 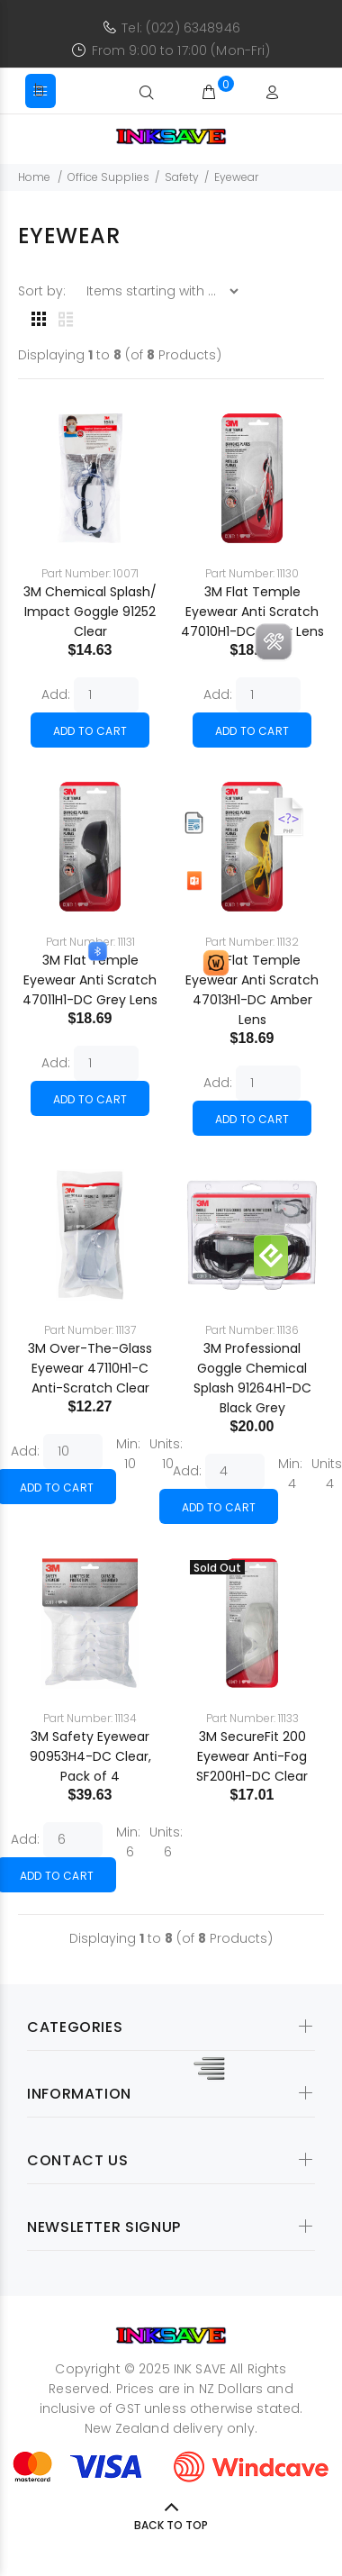 I want to click on launch World of Warcraft, so click(x=216, y=963).